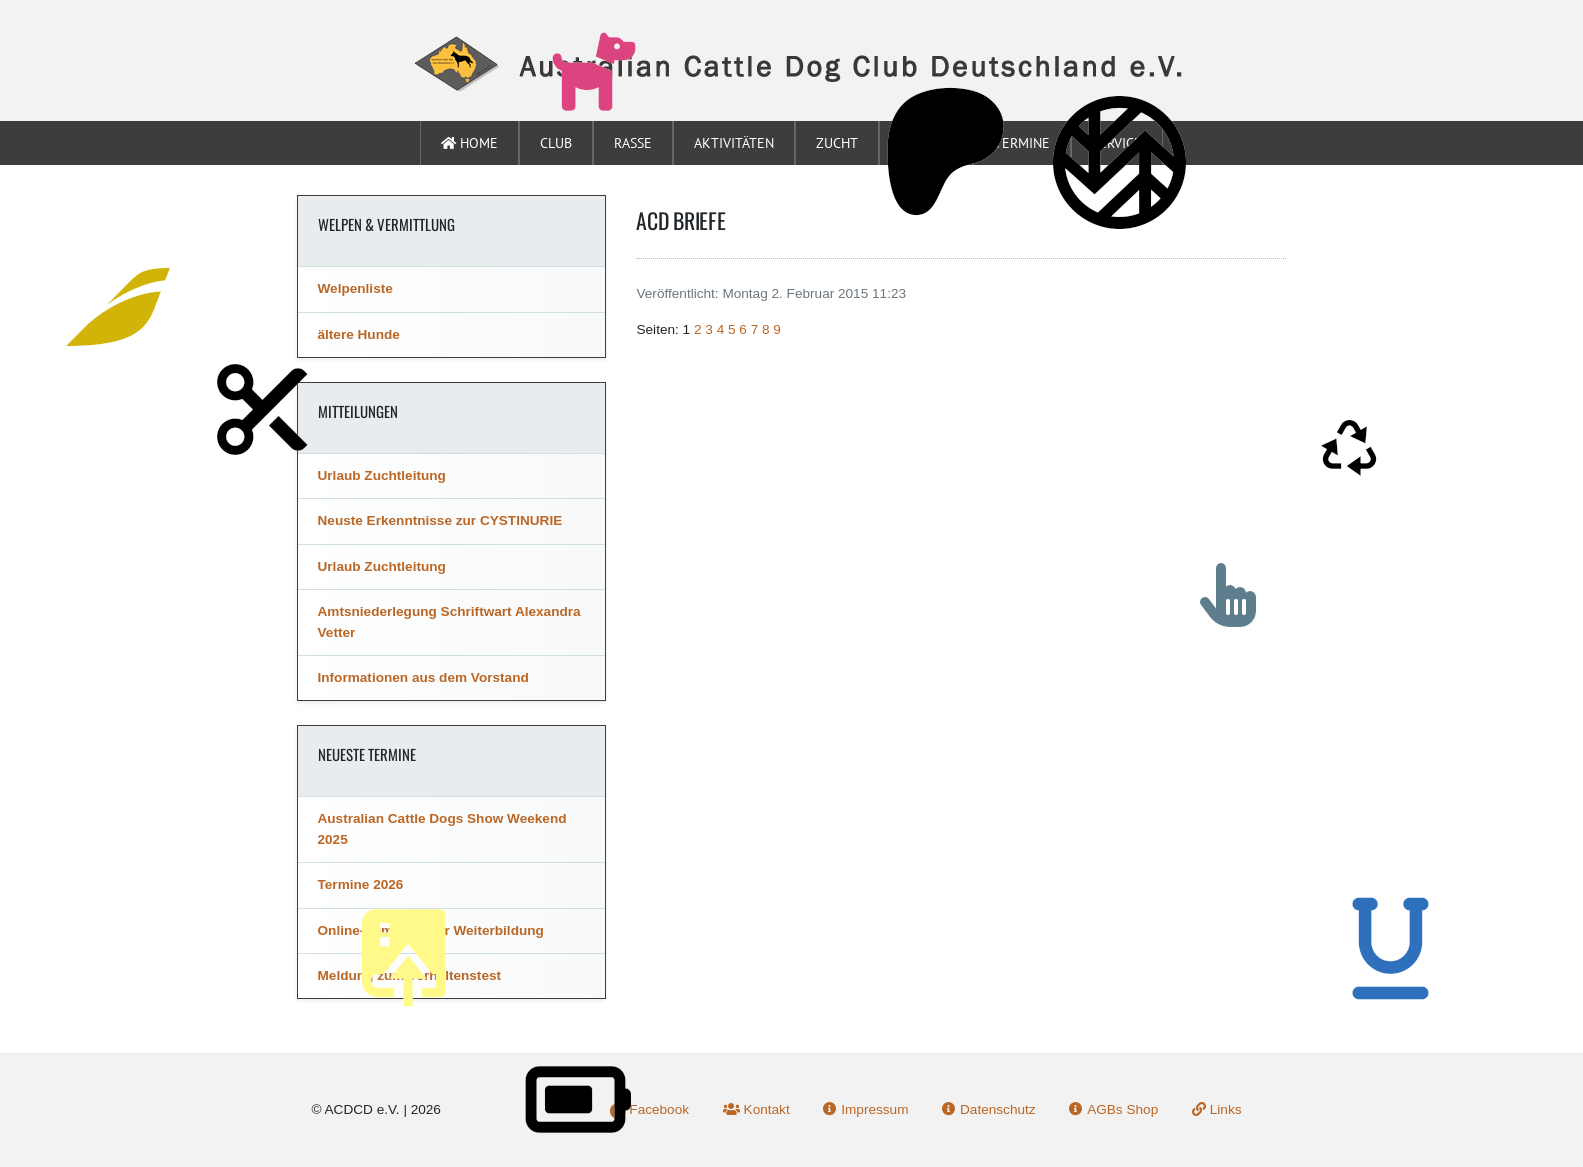 This screenshot has height=1167, width=1583. What do you see at coordinates (594, 74) in the screenshot?
I see `view pet-related services or features` at bounding box center [594, 74].